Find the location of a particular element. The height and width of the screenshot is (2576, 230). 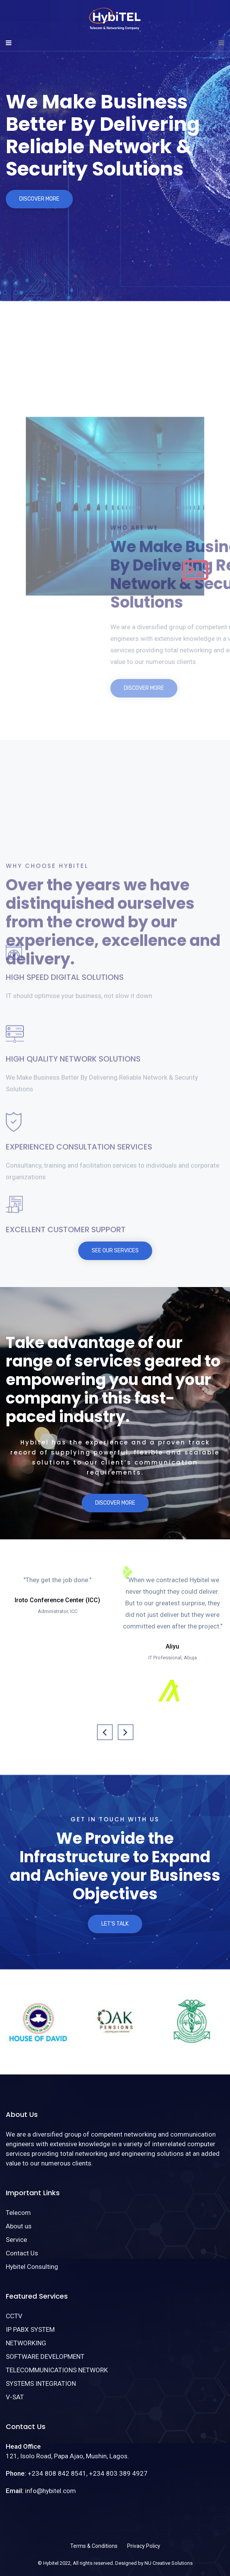

apache doris database logo is located at coordinates (128, 1572).